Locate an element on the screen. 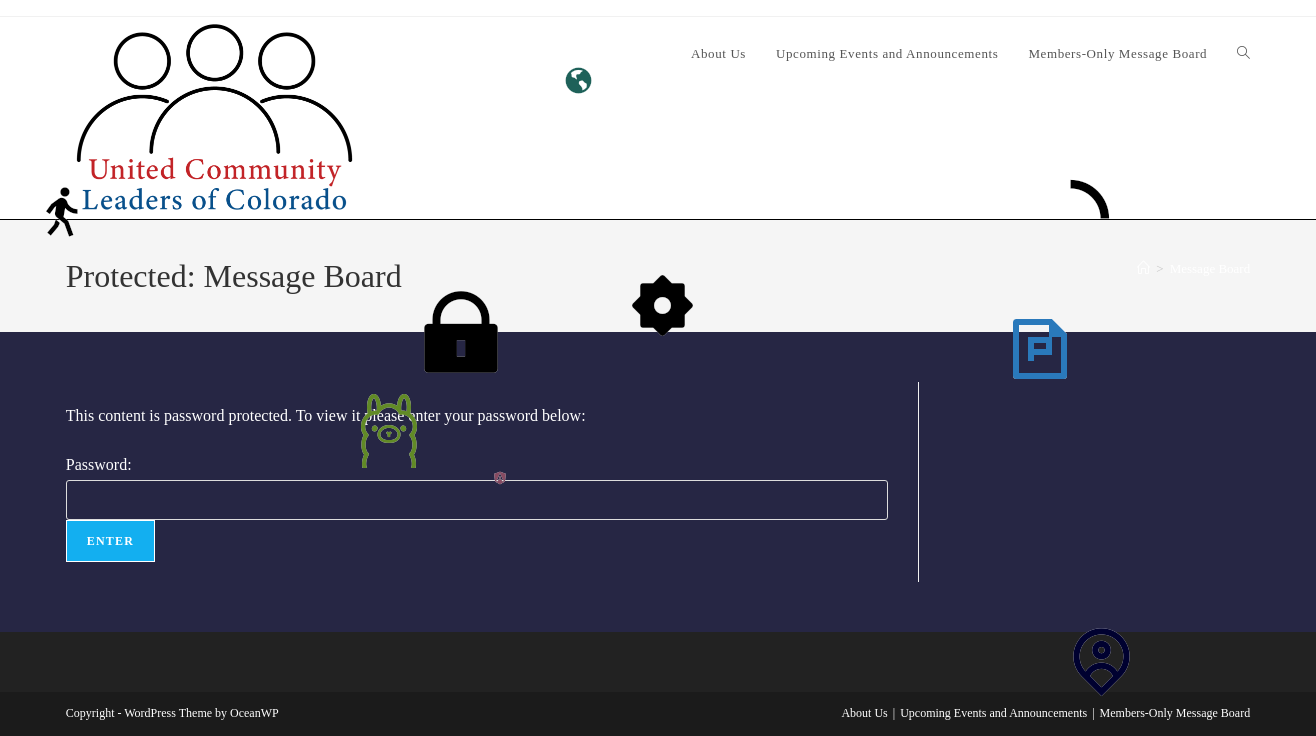 This screenshot has width=1316, height=736. open a PowerPoint presentation file is located at coordinates (1040, 349).